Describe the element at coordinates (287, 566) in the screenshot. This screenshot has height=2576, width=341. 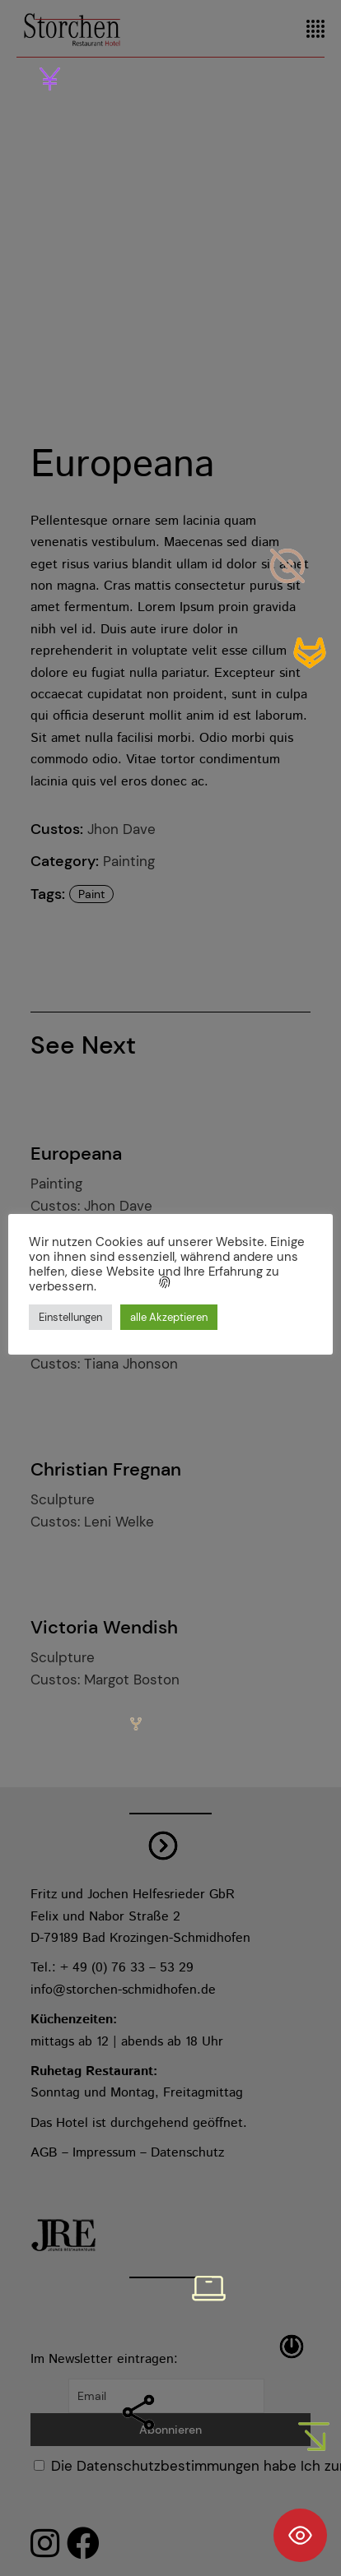
I see `disable copyleft licensing` at that location.